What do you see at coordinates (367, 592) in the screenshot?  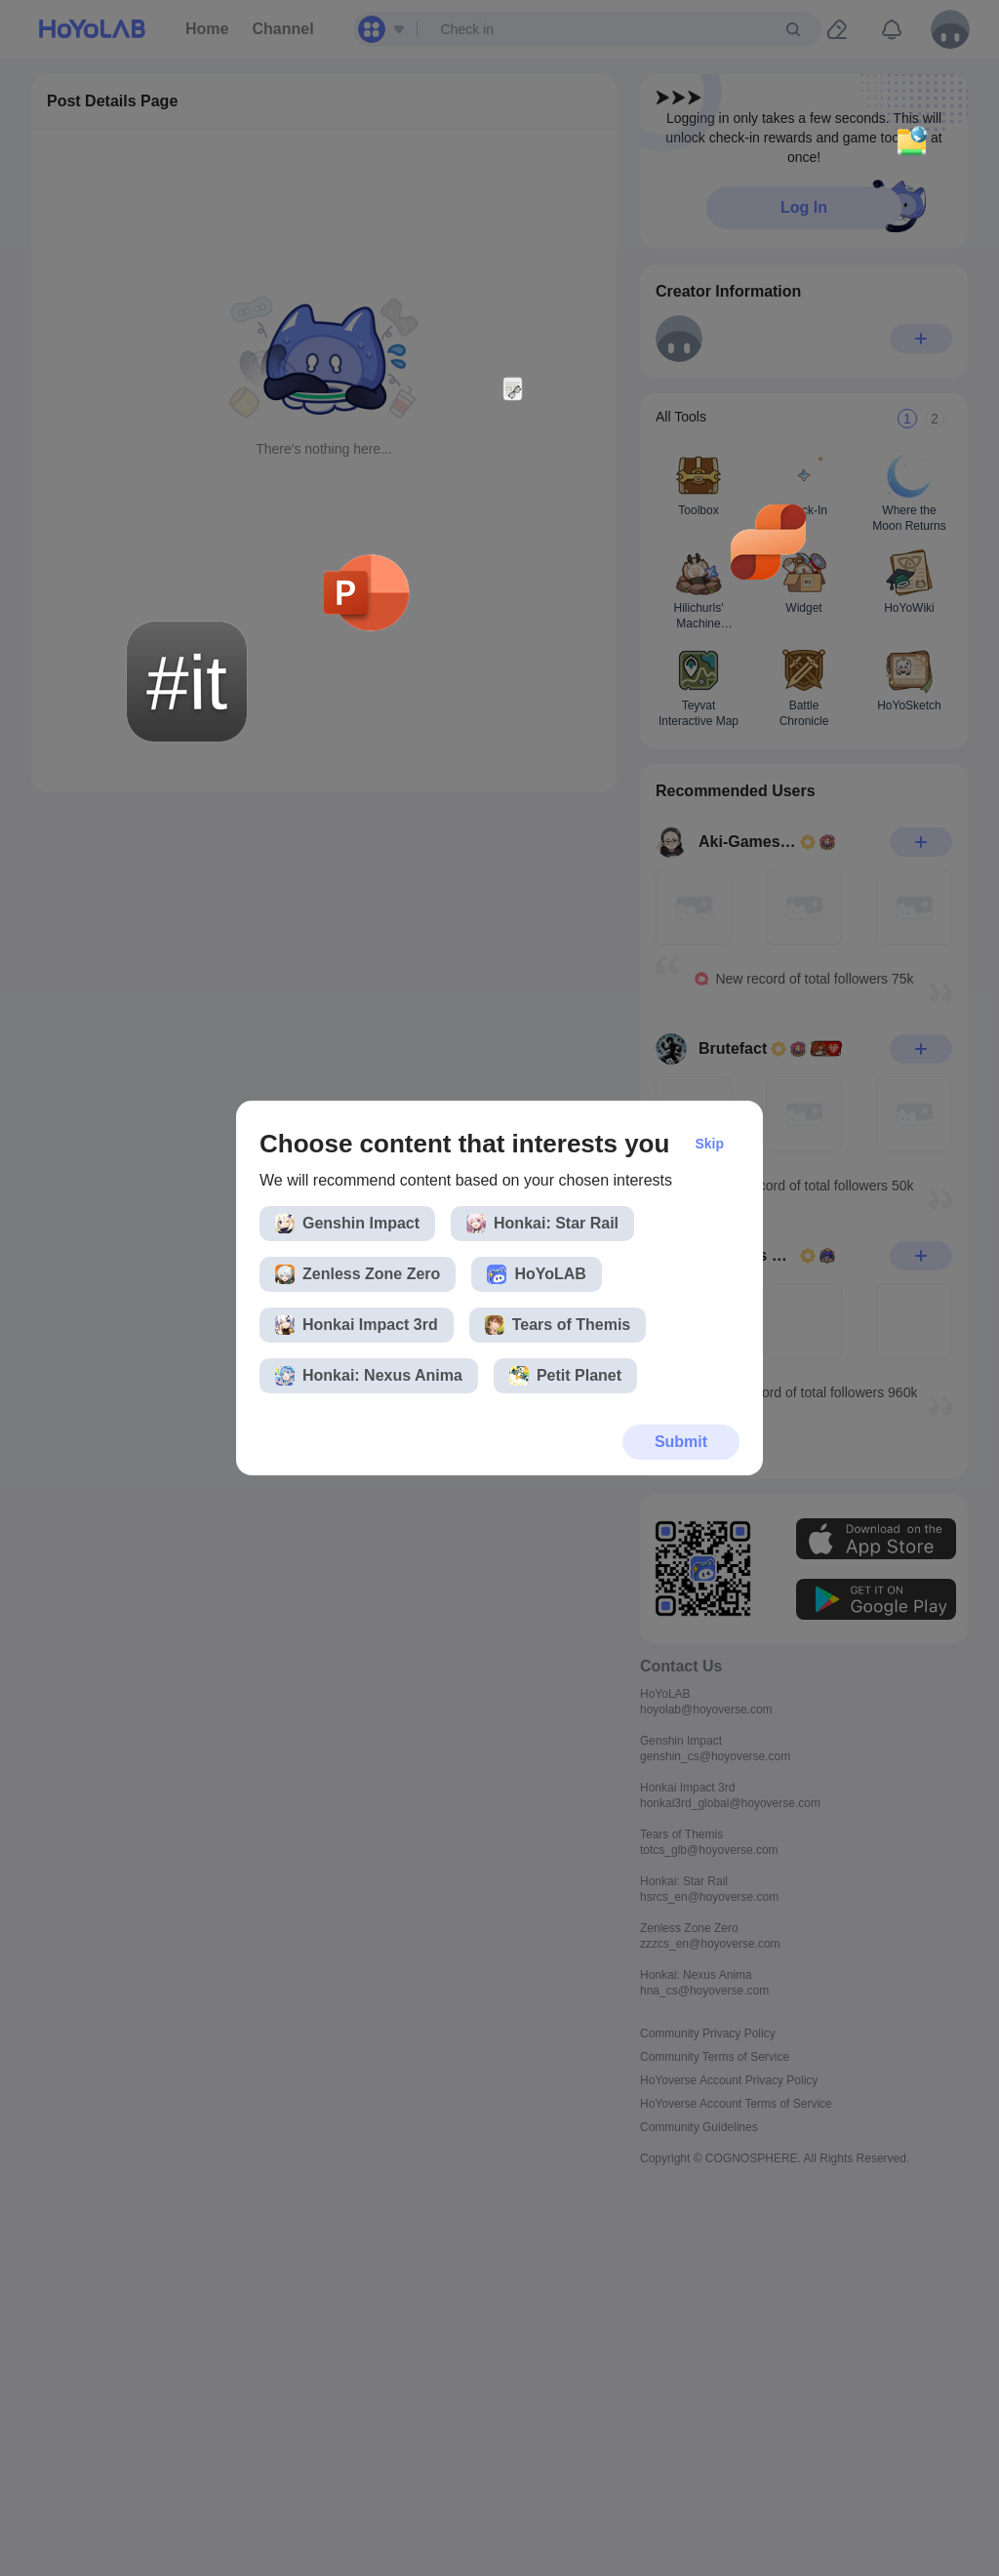 I see `open Microsoft PowerPoint` at bounding box center [367, 592].